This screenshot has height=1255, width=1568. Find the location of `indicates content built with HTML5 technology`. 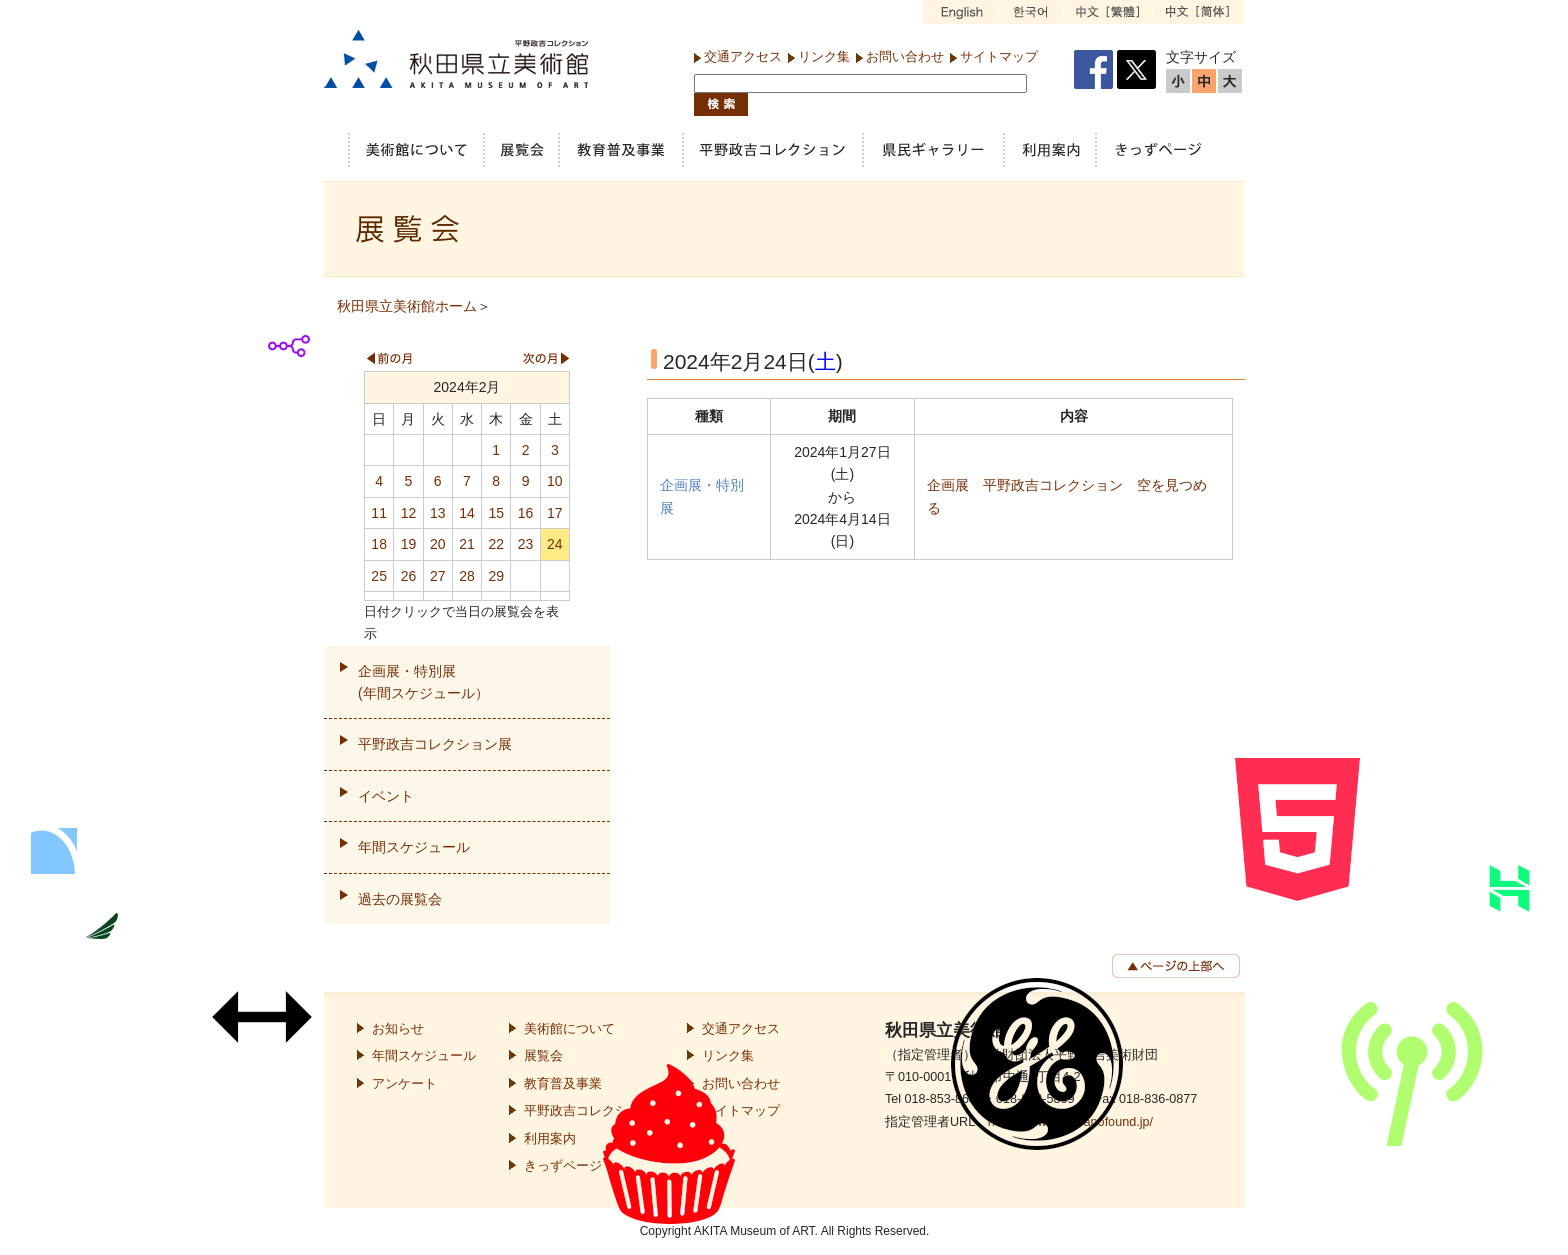

indicates content built with HTML5 technology is located at coordinates (1297, 829).